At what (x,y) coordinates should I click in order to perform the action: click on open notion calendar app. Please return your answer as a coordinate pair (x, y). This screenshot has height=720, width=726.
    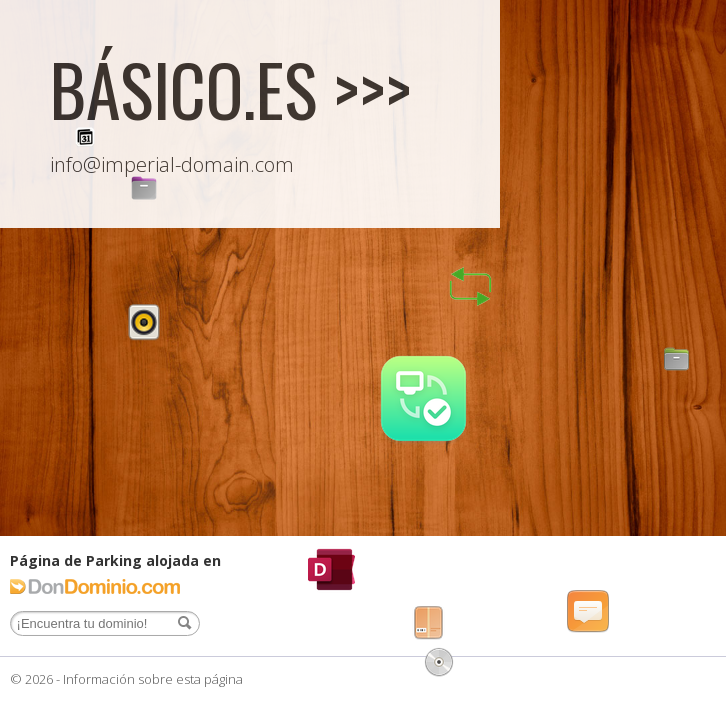
    Looking at the image, I should click on (85, 137).